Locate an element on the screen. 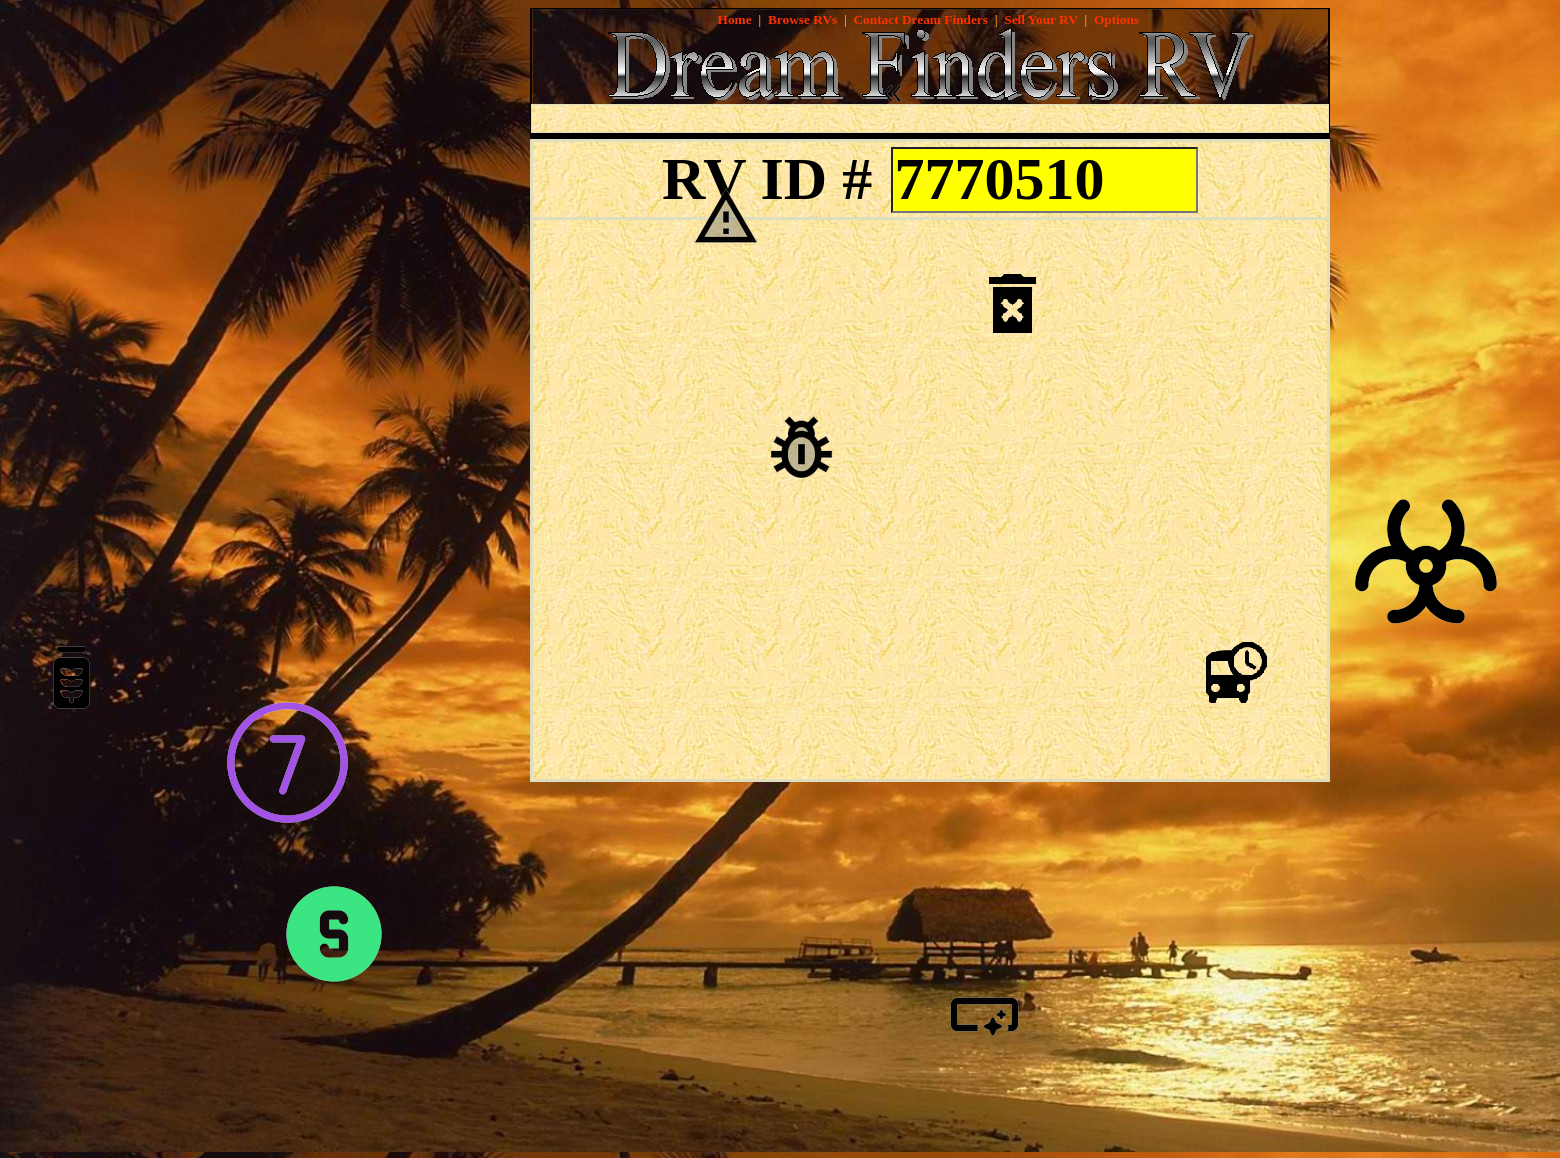 This screenshot has width=1560, height=1158. view bus departure times is located at coordinates (1236, 672).